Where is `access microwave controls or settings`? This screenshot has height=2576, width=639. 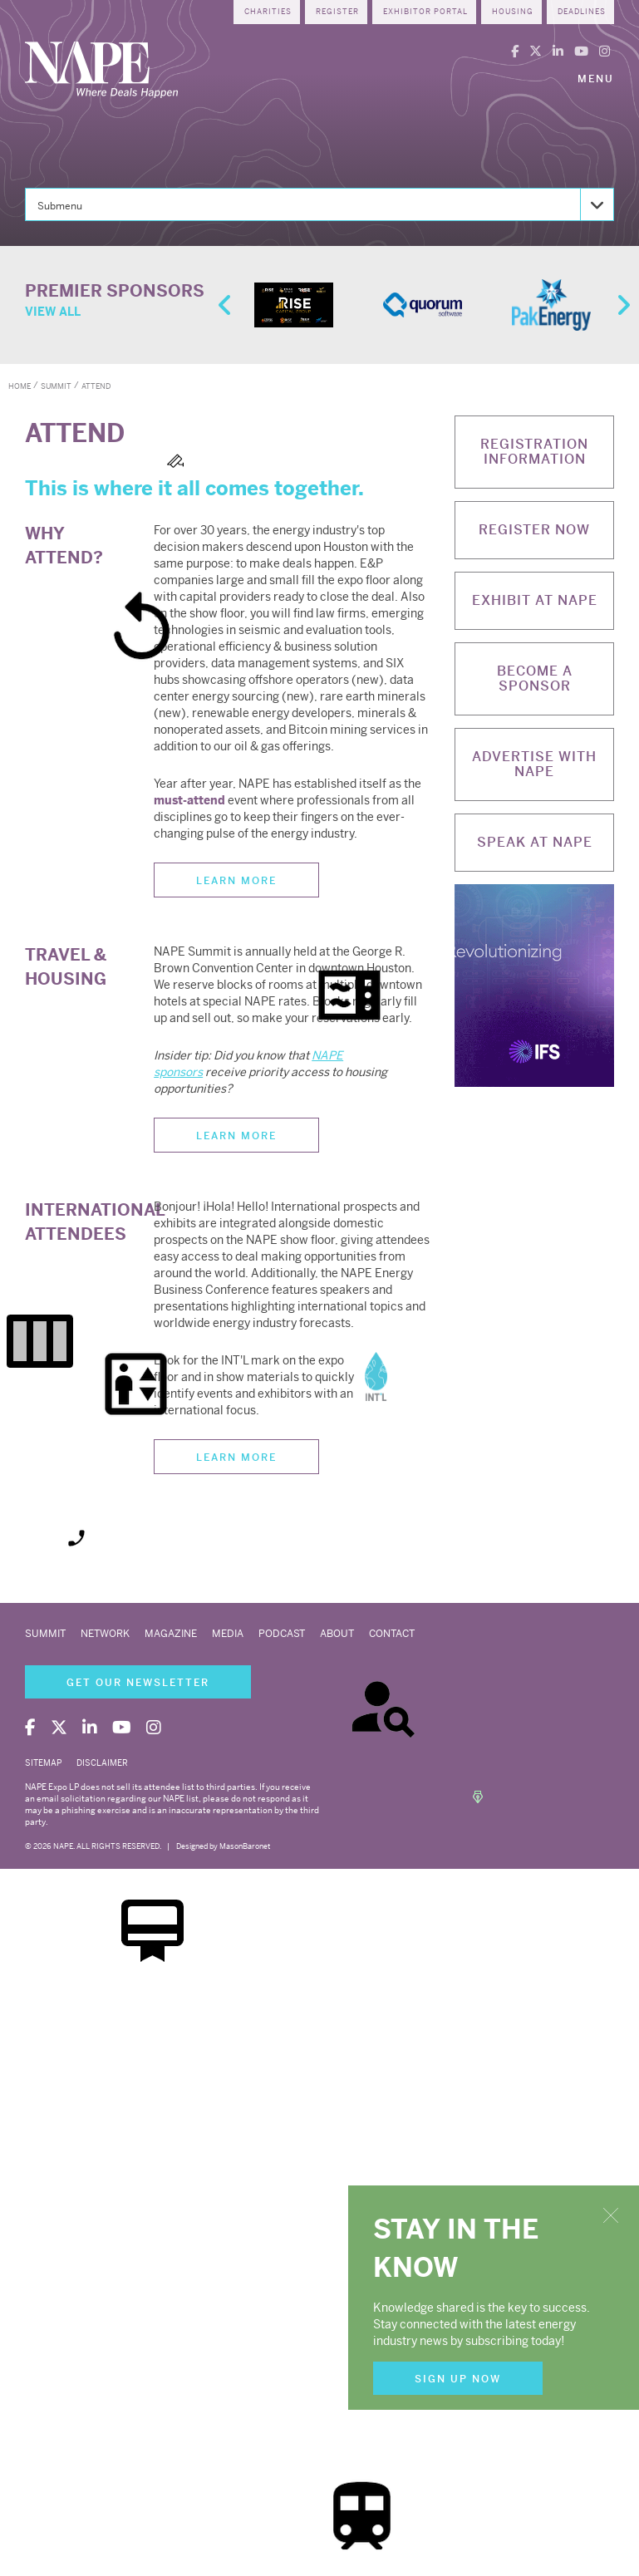 access microwave controls or settings is located at coordinates (349, 995).